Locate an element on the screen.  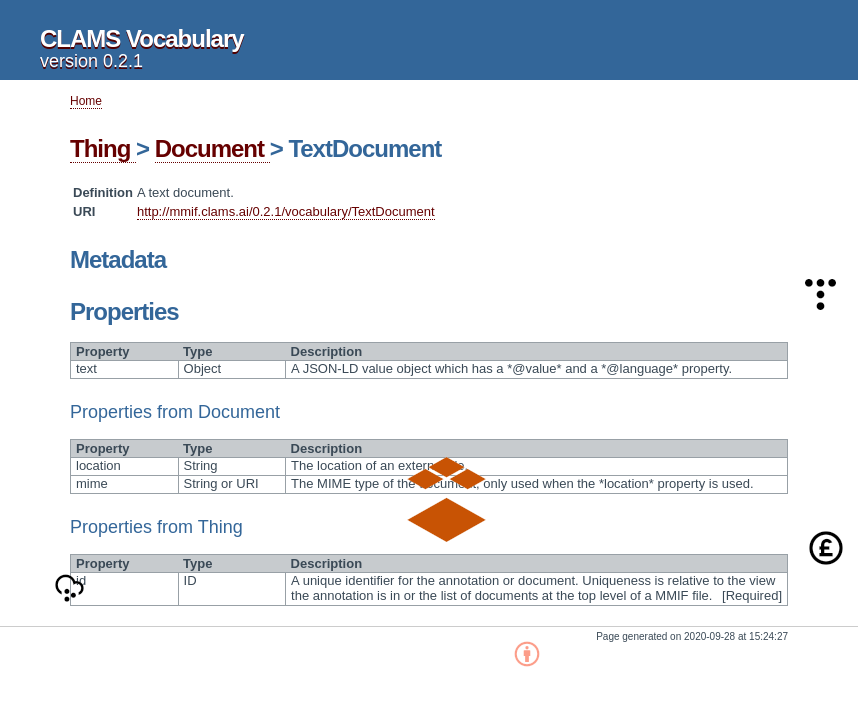
indicates hail weather conditions is located at coordinates (69, 587).